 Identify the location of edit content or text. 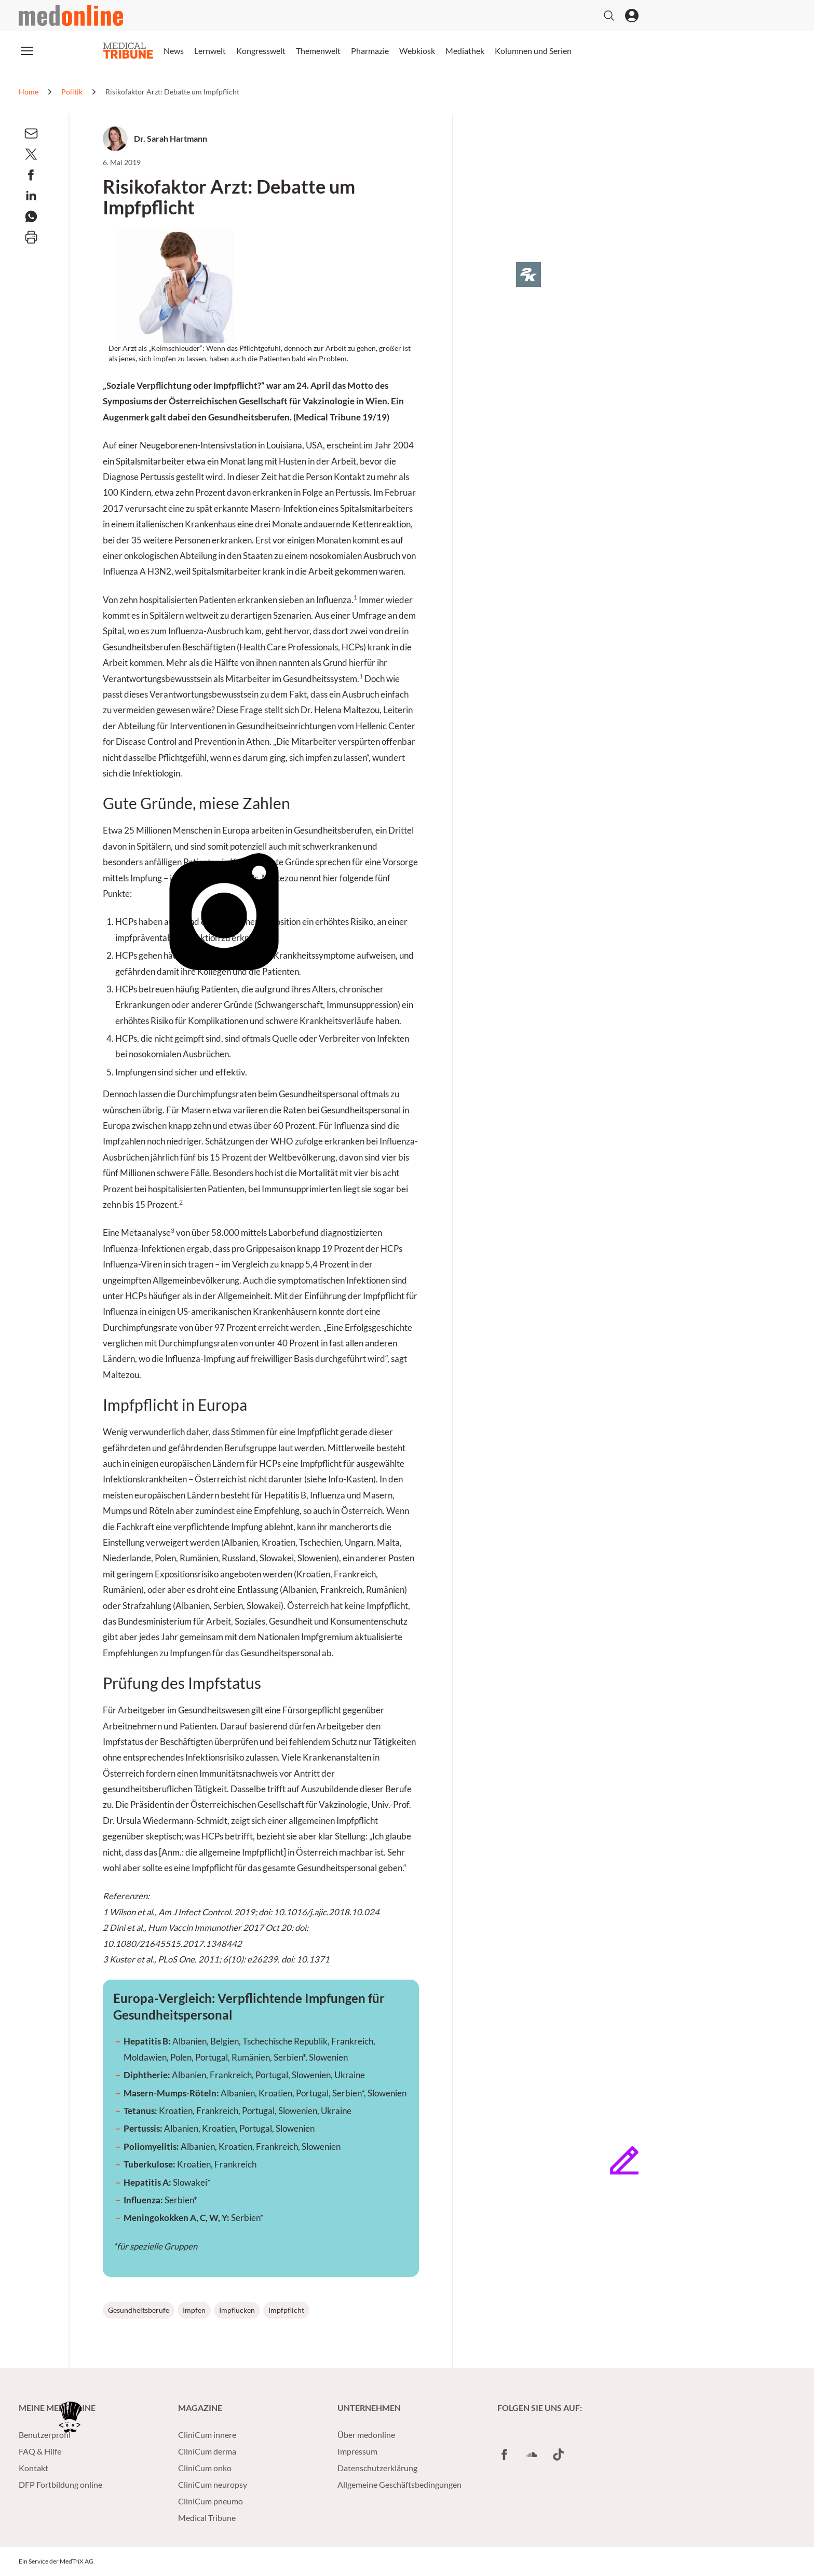
(624, 2160).